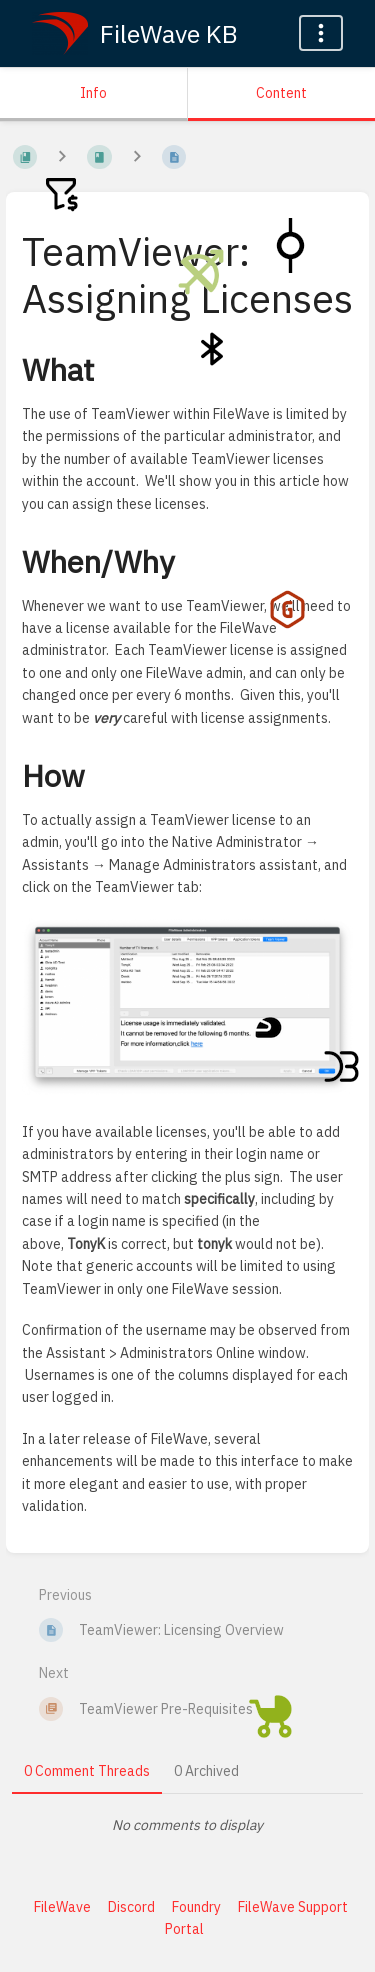 The height and width of the screenshot is (1972, 375). Describe the element at coordinates (268, 1027) in the screenshot. I see `access motorsports or racing content` at that location.